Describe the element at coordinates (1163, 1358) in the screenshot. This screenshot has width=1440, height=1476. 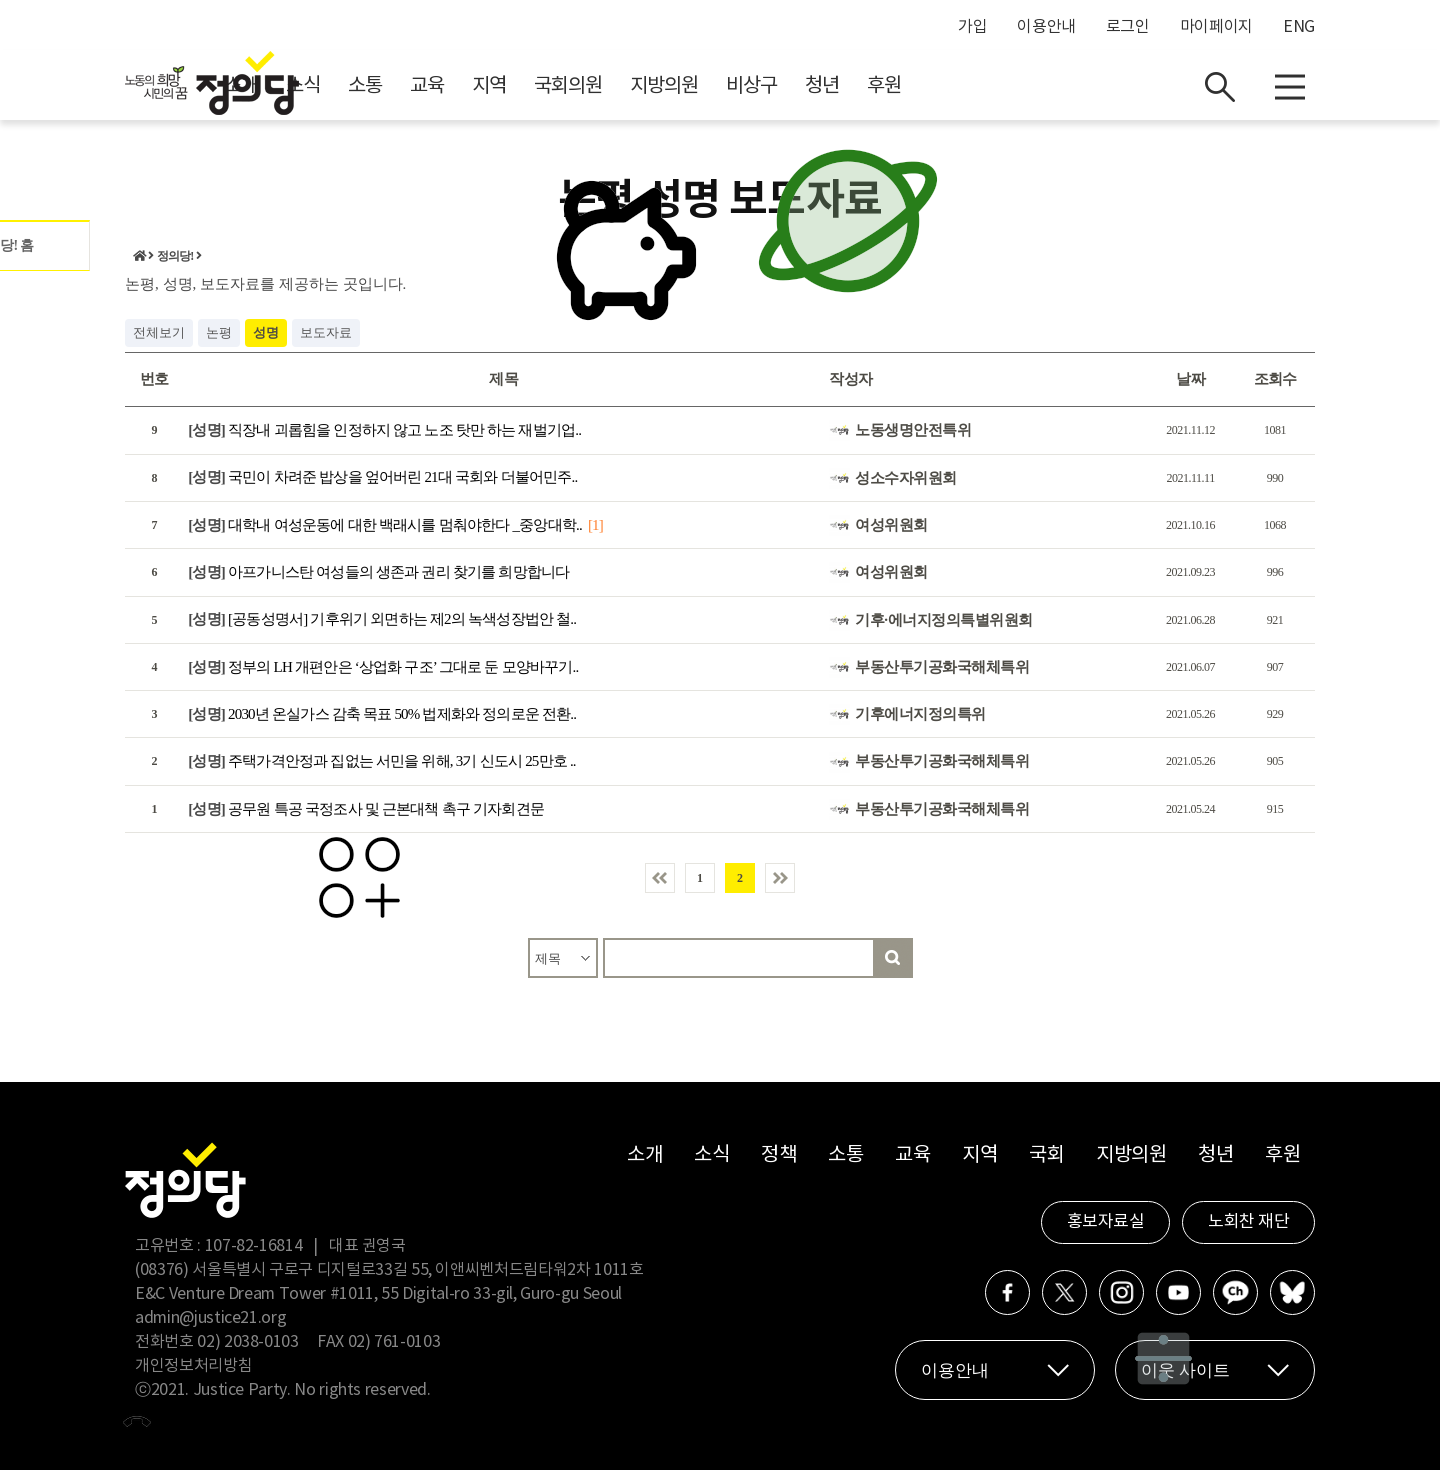
I see `perform division calculation` at that location.